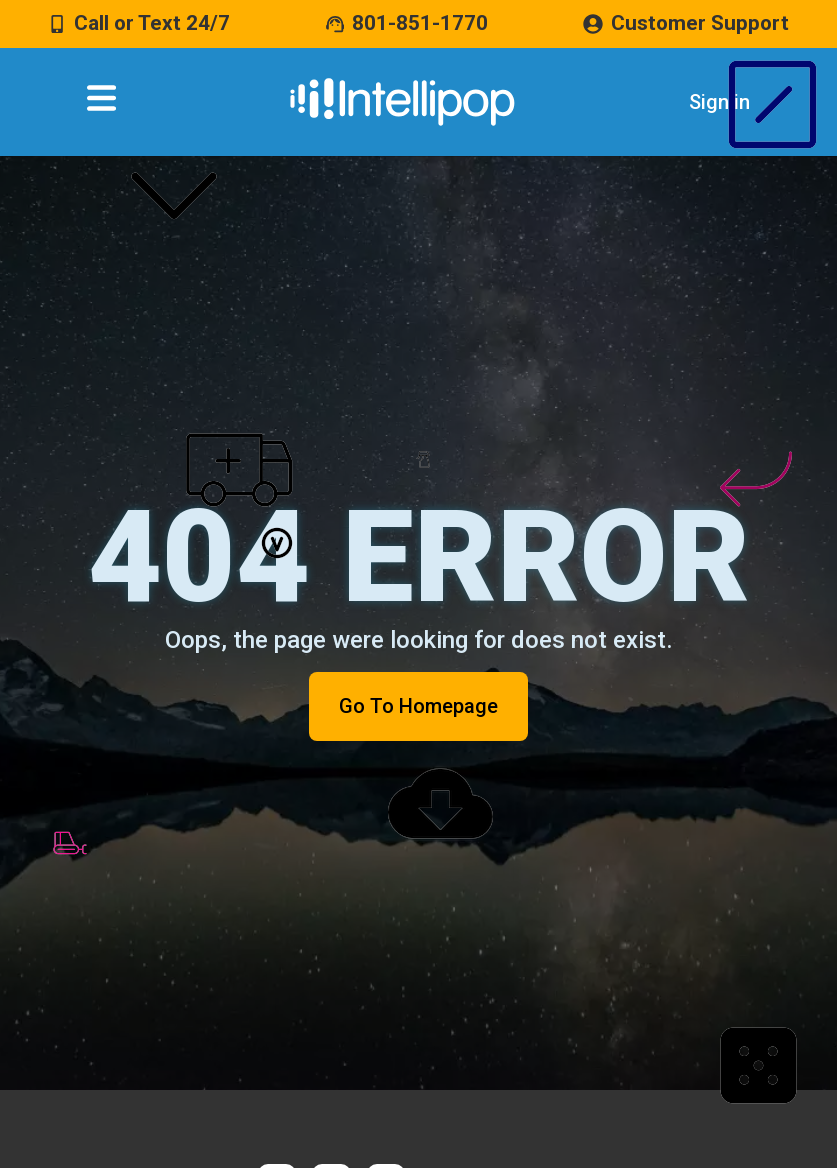  What do you see at coordinates (440, 803) in the screenshot?
I see `download file from cloud storage` at bounding box center [440, 803].